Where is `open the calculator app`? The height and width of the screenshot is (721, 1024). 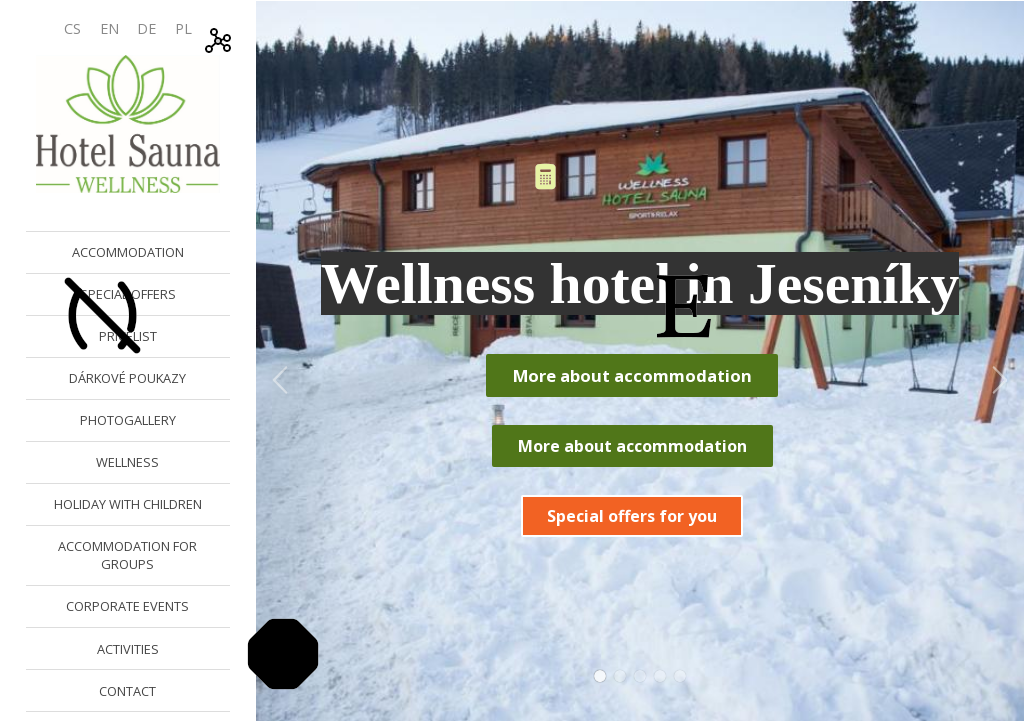
open the calculator app is located at coordinates (545, 176).